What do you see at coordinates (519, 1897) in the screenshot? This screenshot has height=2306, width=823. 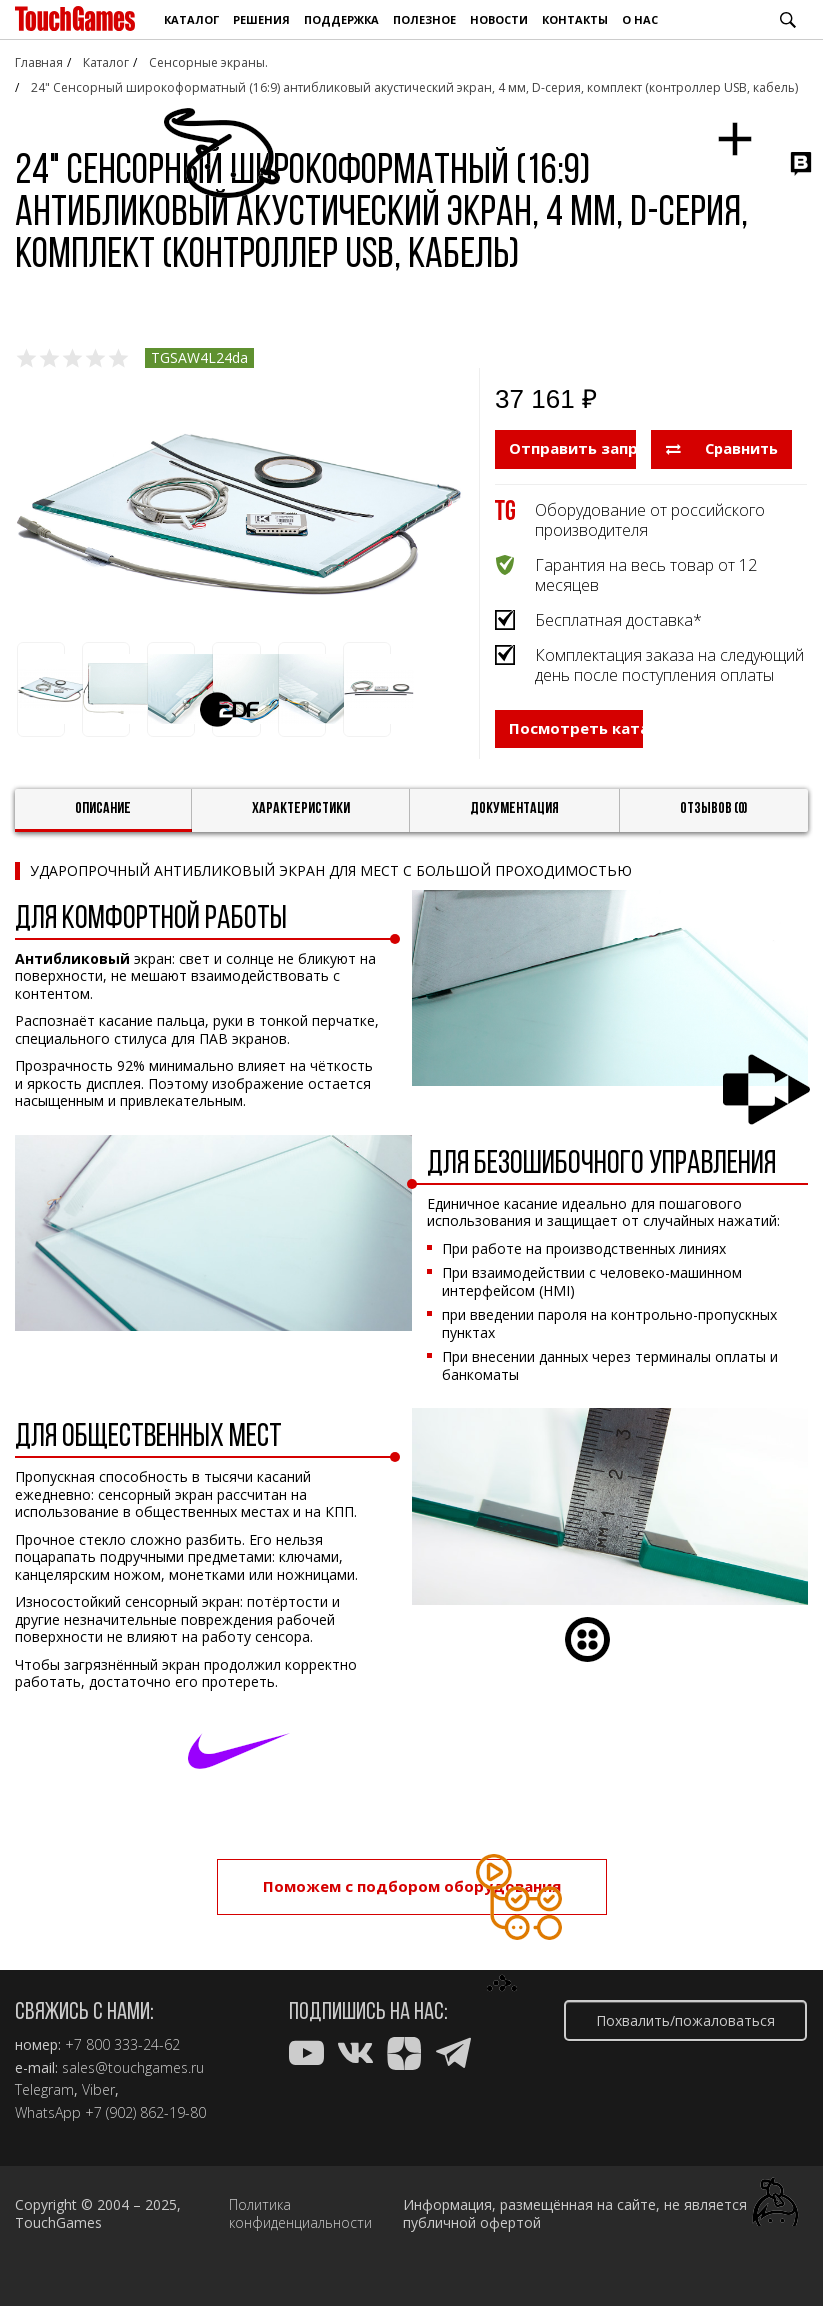 I see `github actions workflow automation logo` at bounding box center [519, 1897].